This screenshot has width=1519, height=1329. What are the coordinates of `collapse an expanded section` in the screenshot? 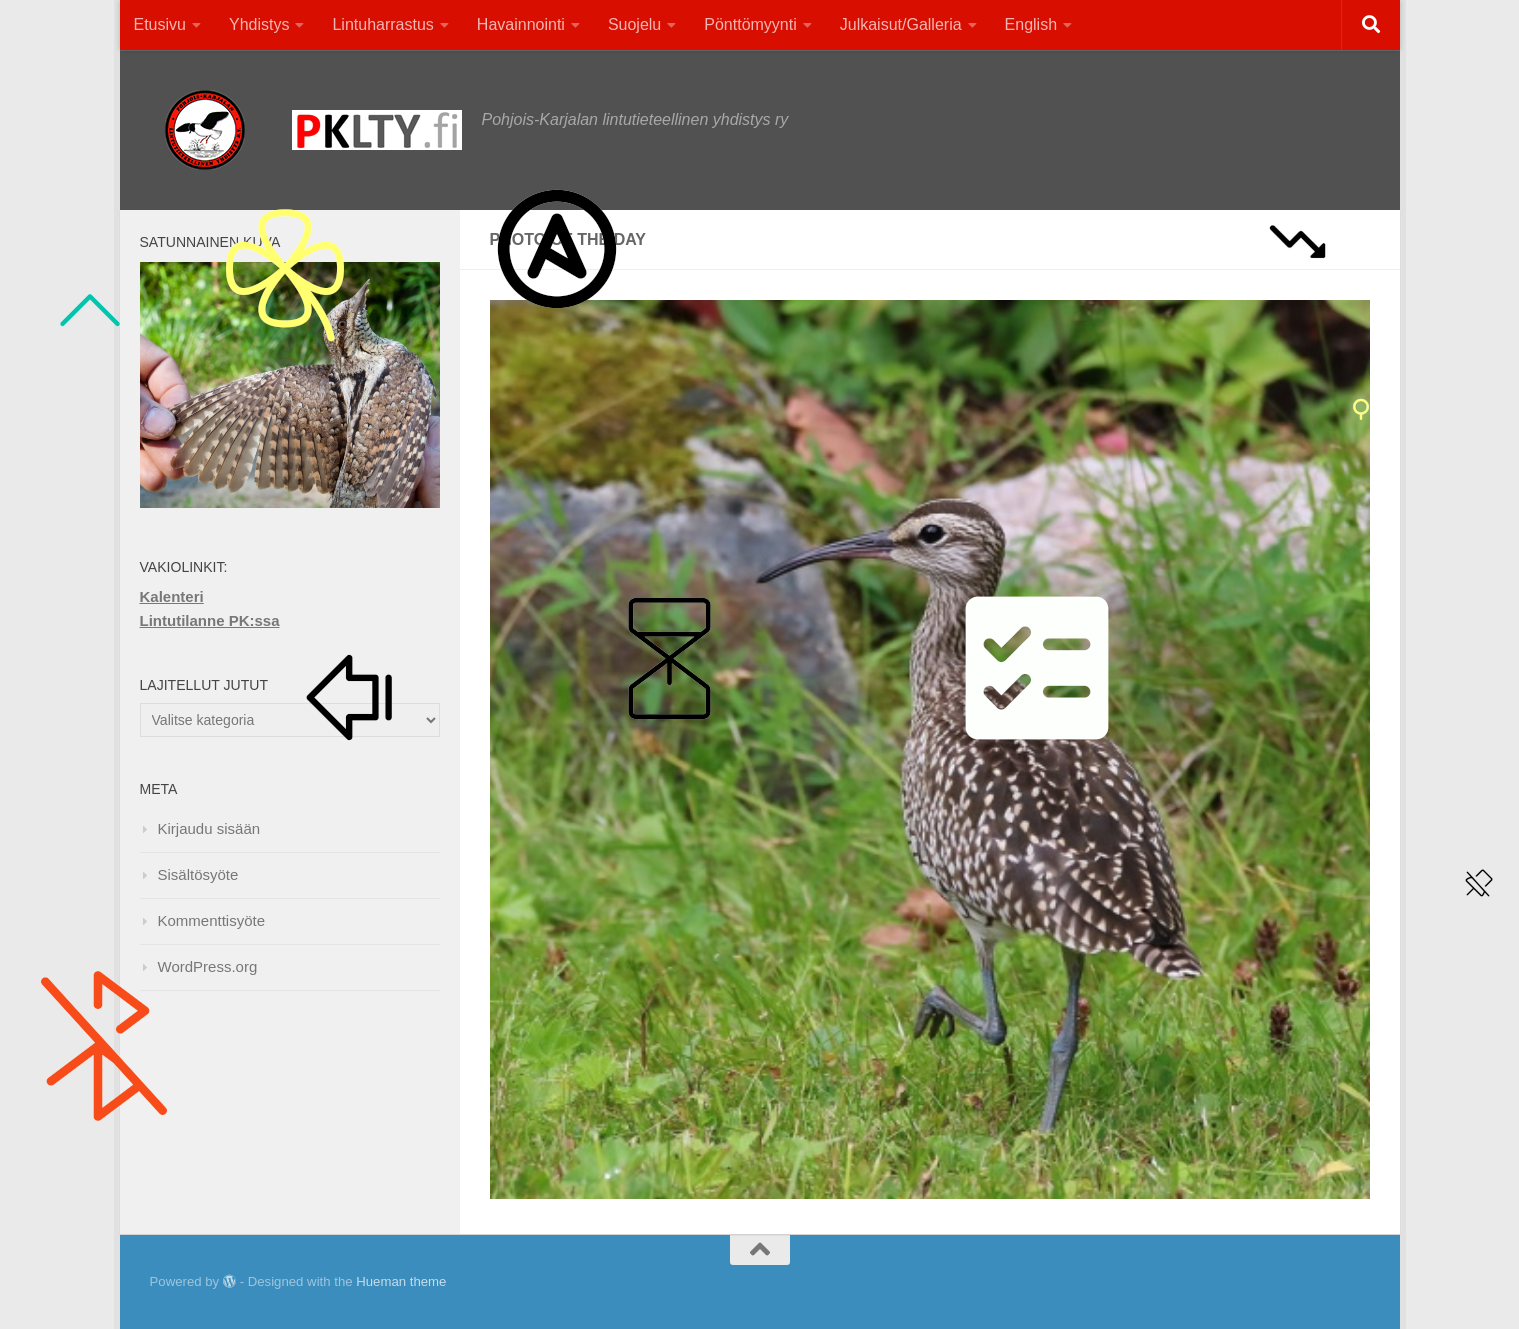 It's located at (90, 327).